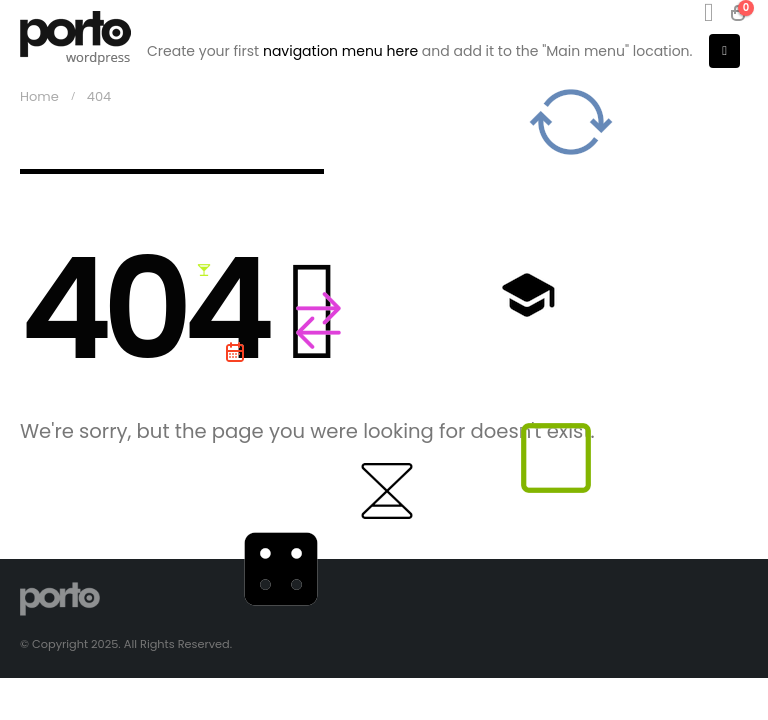  Describe the element at coordinates (527, 295) in the screenshot. I see `access education or school-related features` at that location.